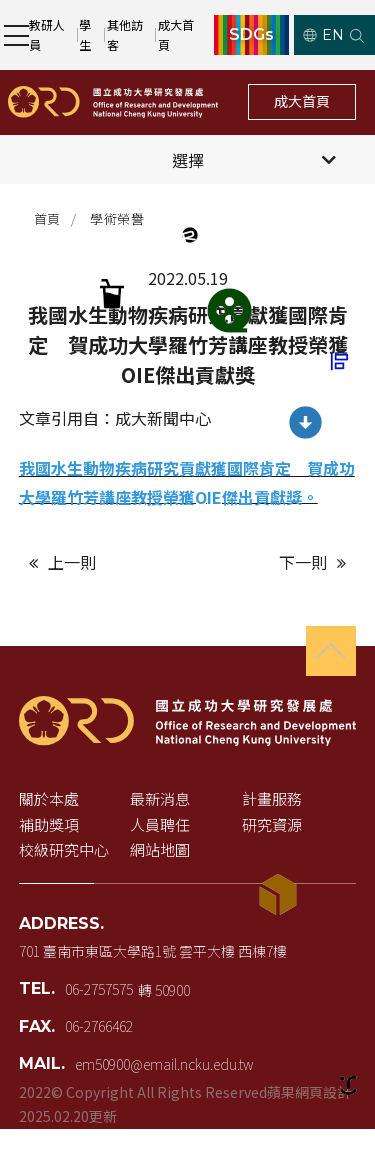 This screenshot has height=1170, width=375. I want to click on download file or content, so click(305, 422).